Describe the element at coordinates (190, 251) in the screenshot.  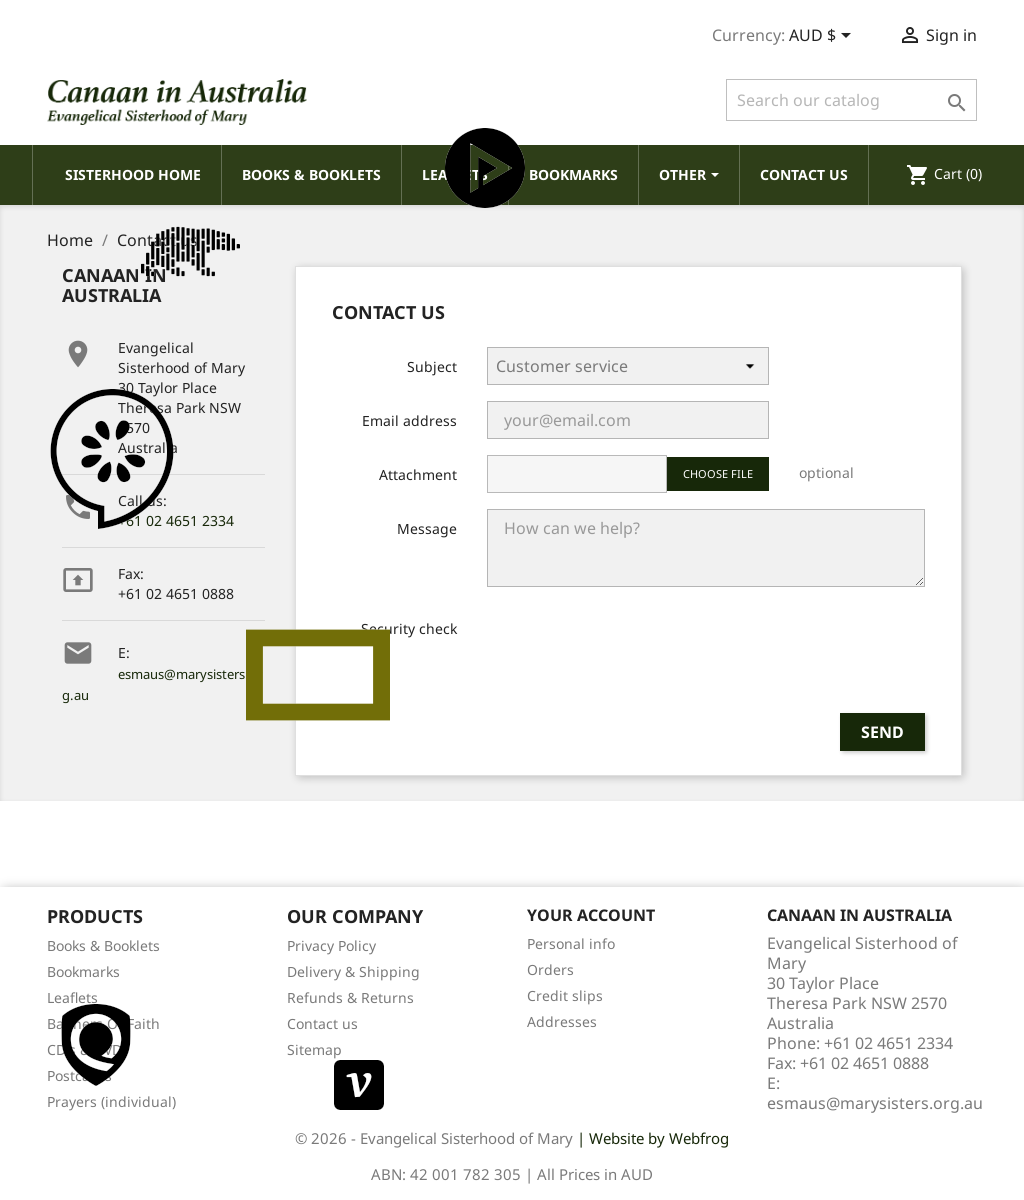
I see `polars data library branding` at that location.